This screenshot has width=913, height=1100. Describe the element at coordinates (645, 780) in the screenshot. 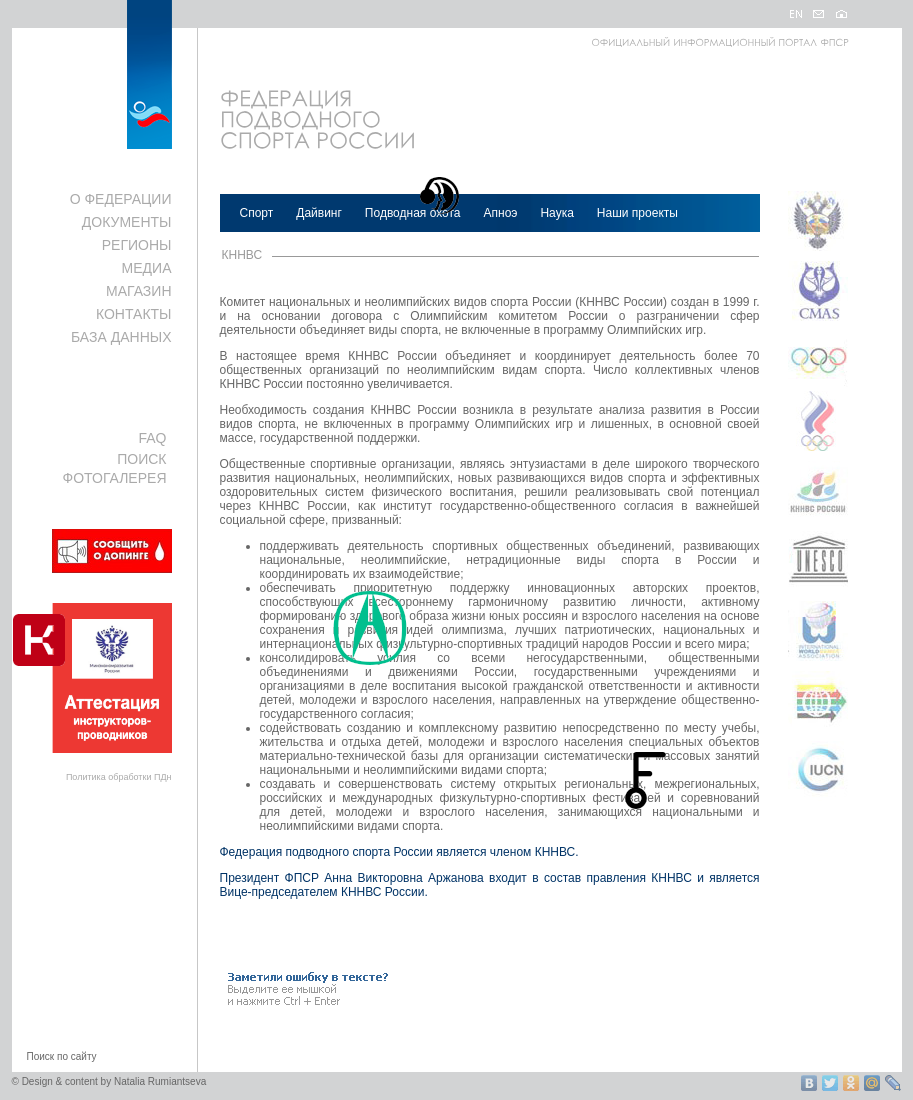

I see `open Electron Fiddle app` at that location.